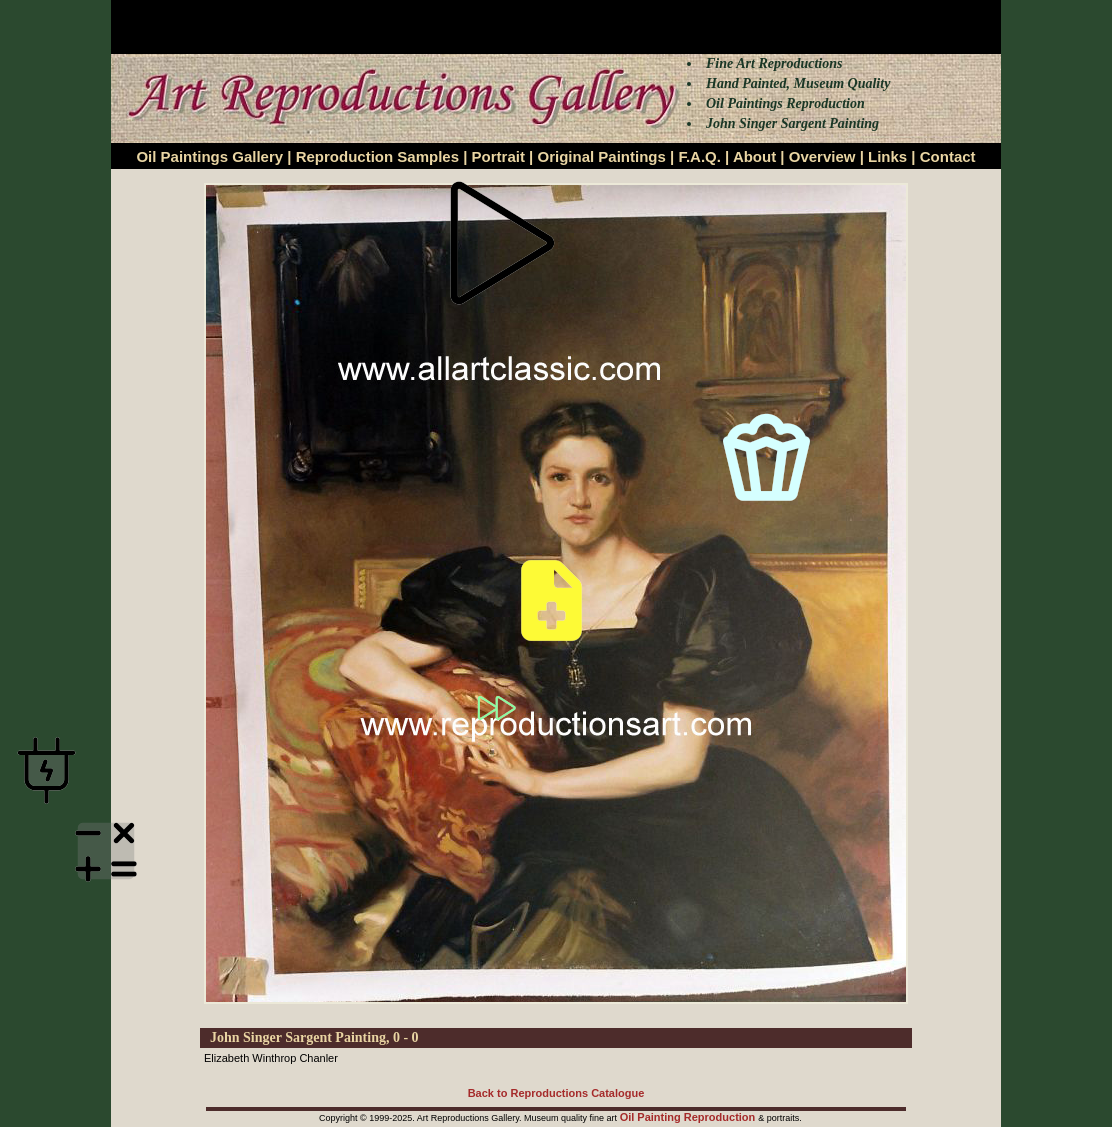 Image resolution: width=1112 pixels, height=1127 pixels. What do you see at coordinates (551, 600) in the screenshot?
I see `access medical records or health documents` at bounding box center [551, 600].